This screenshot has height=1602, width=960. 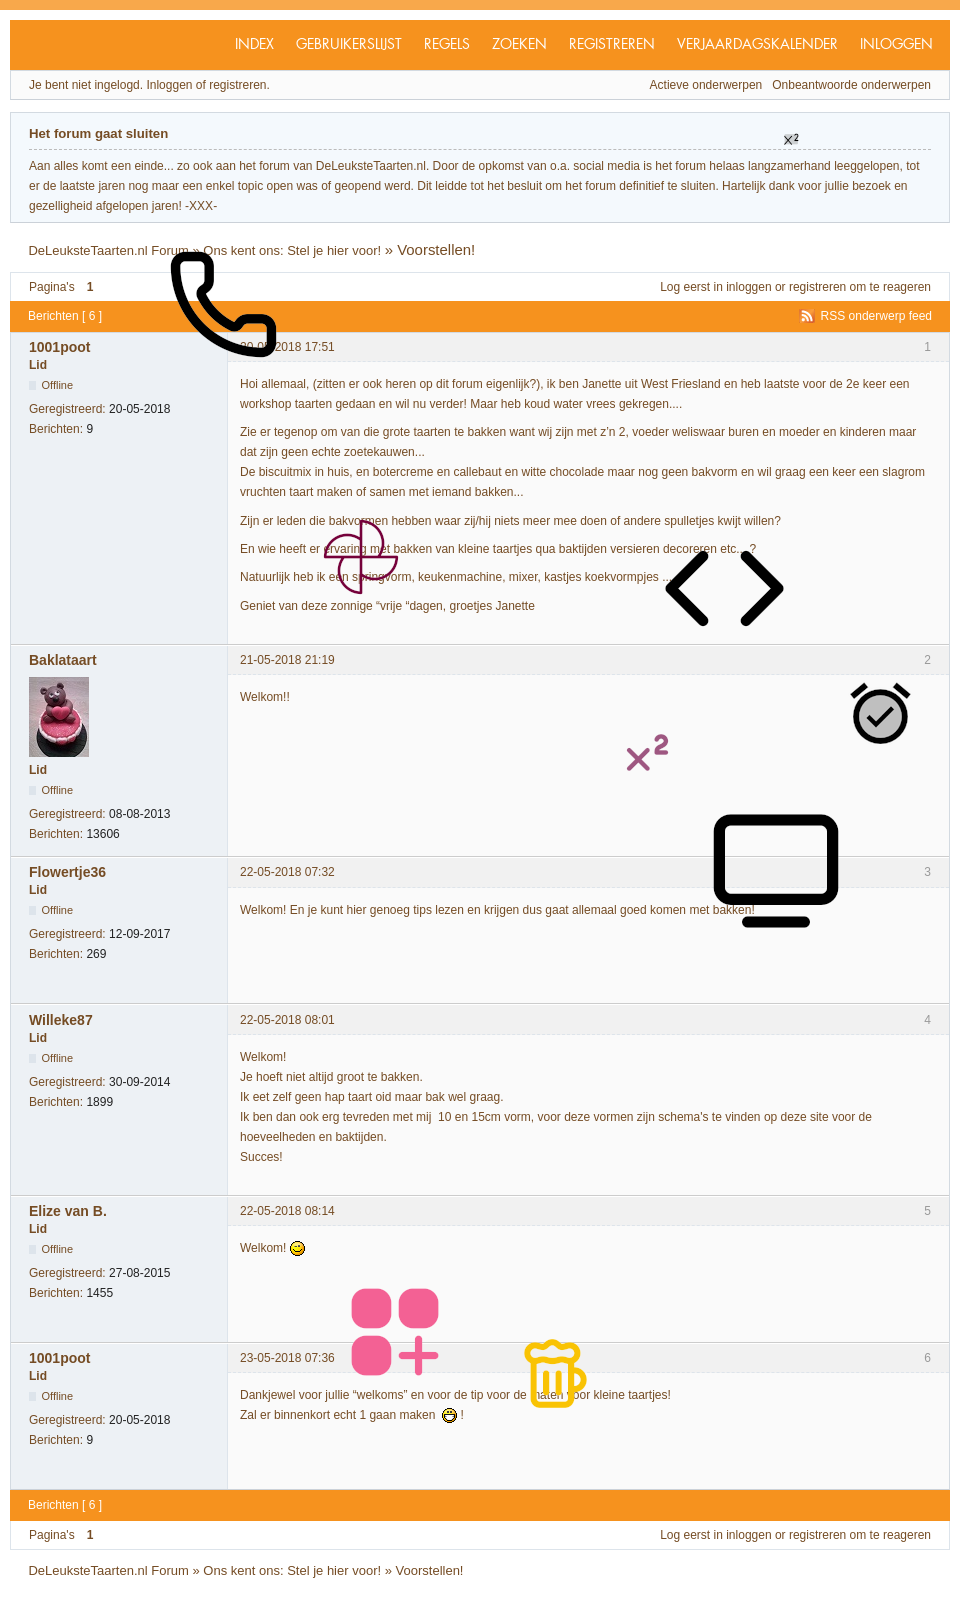 What do you see at coordinates (647, 752) in the screenshot?
I see `format text as superscript` at bounding box center [647, 752].